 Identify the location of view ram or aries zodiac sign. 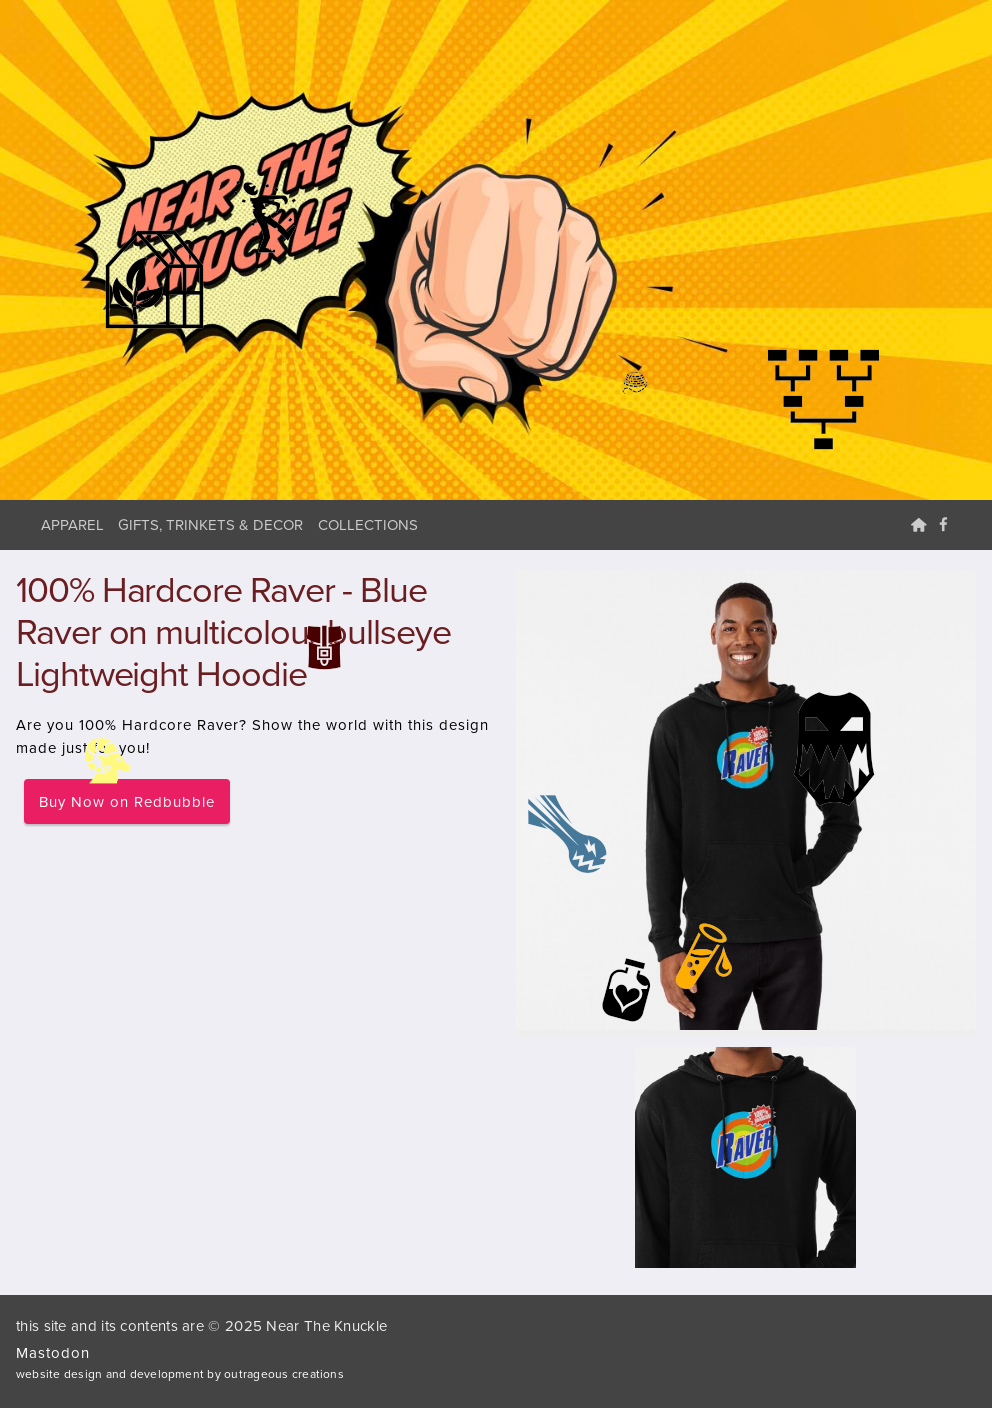
(107, 760).